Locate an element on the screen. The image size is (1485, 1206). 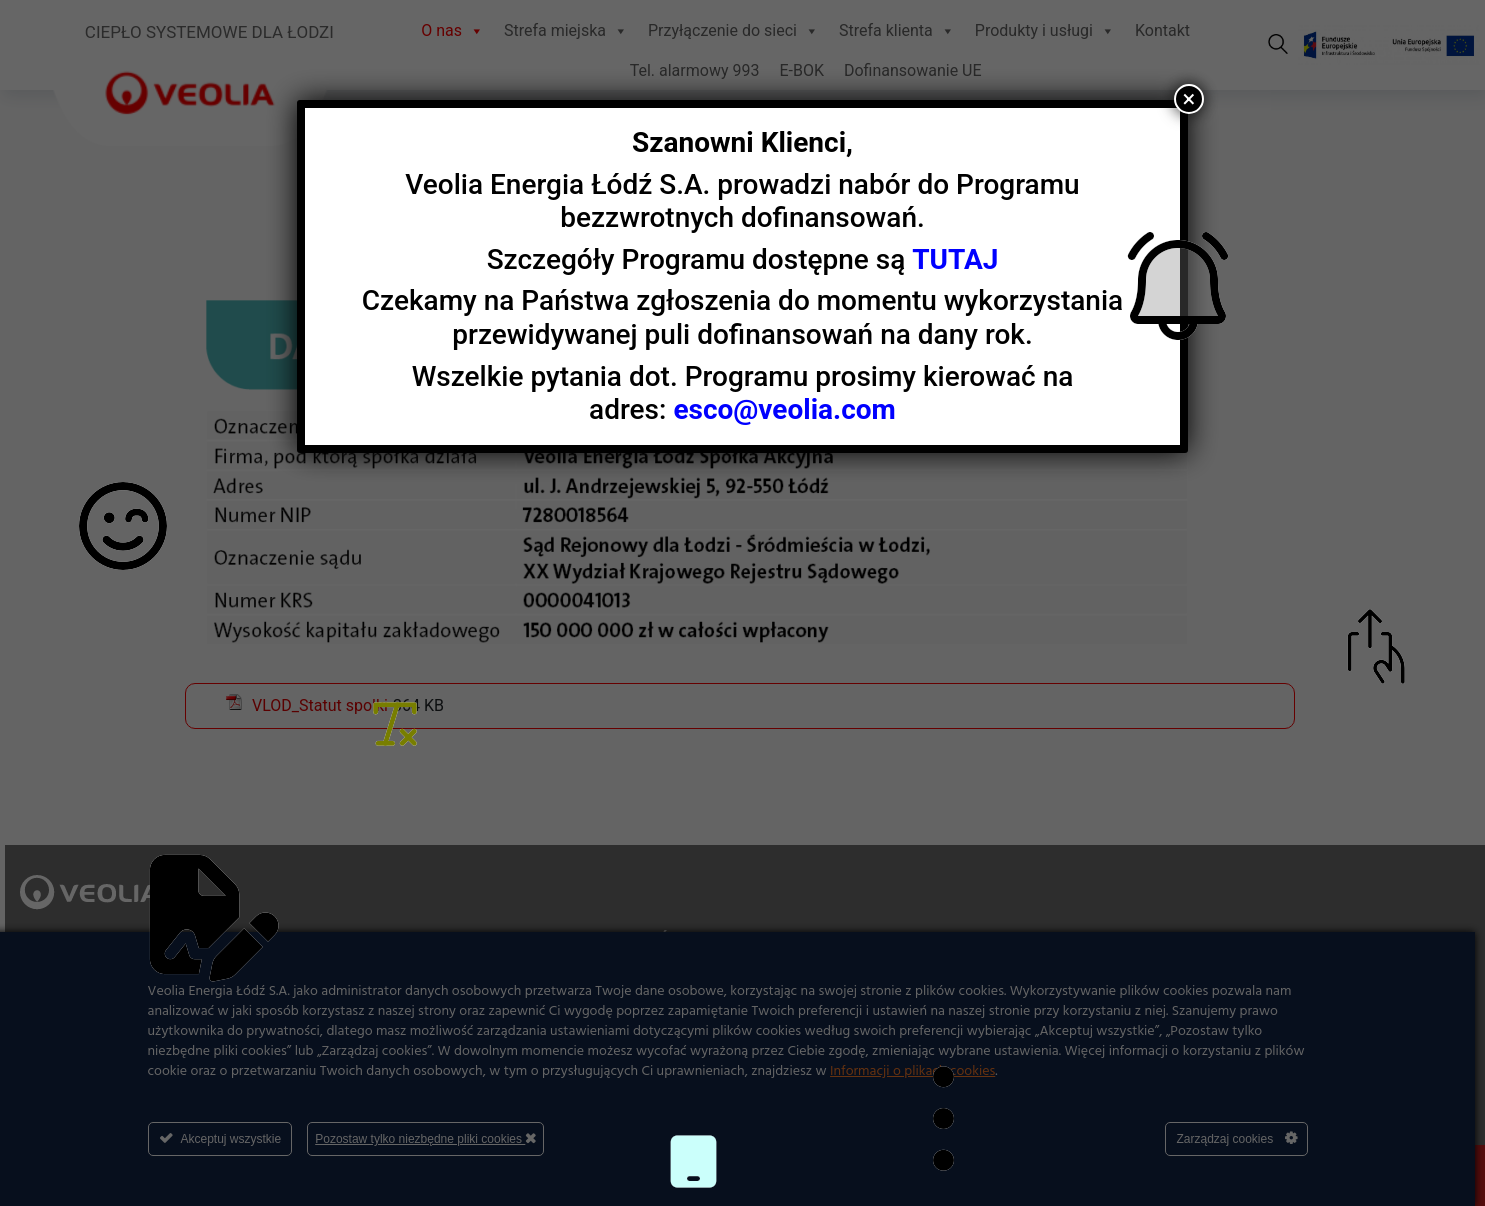
insert a winking emoji or emoticon is located at coordinates (123, 526).